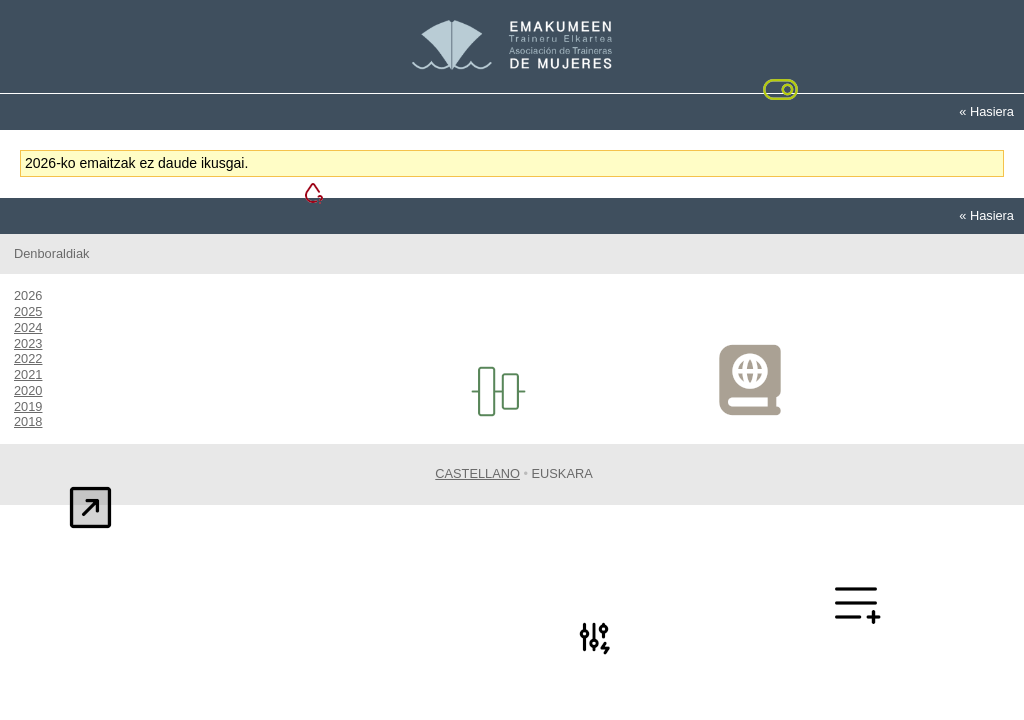 Image resolution: width=1024 pixels, height=720 pixels. What do you see at coordinates (594, 637) in the screenshot?
I see `quick settings with power optimization` at bounding box center [594, 637].